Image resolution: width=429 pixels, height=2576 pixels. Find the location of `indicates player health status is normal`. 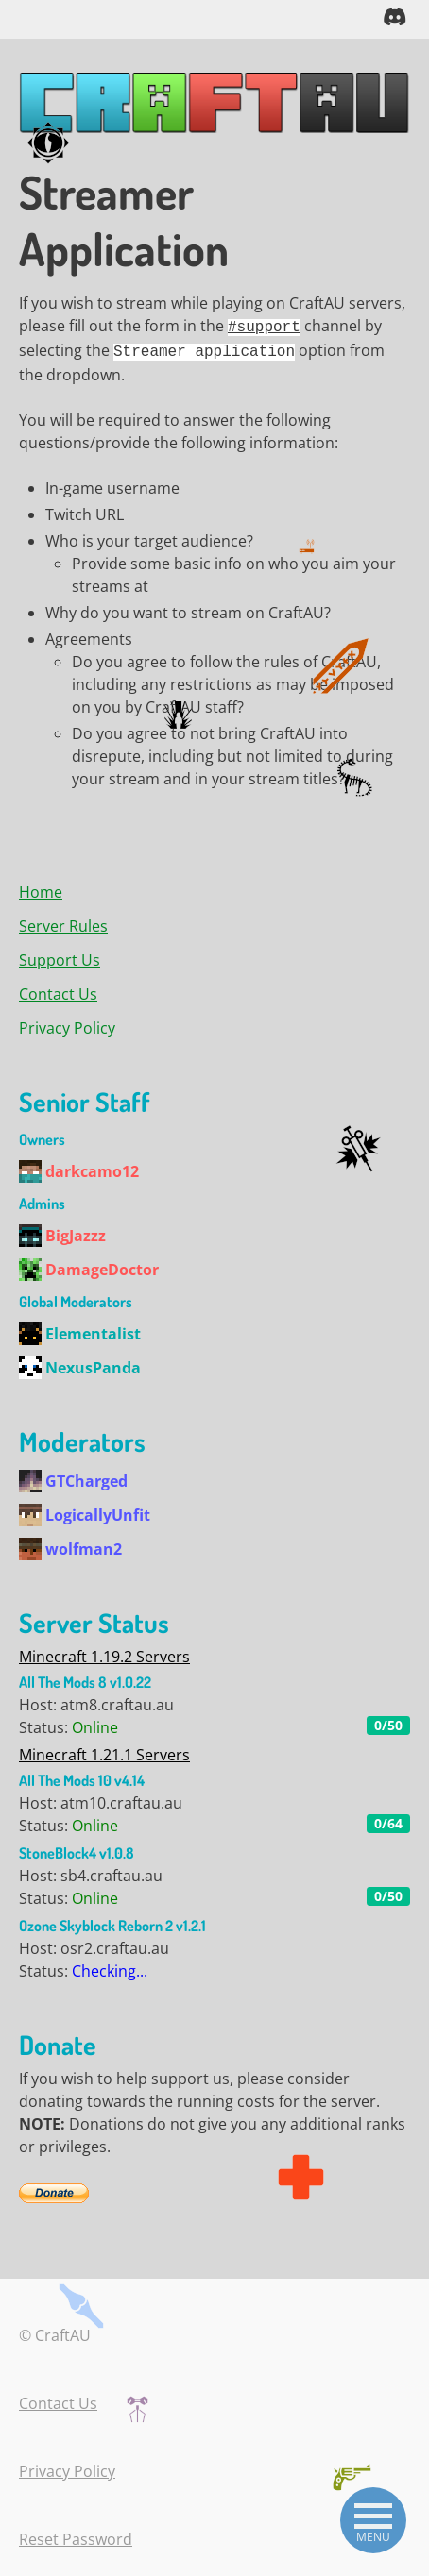

indicates player health status is normal is located at coordinates (300, 2177).